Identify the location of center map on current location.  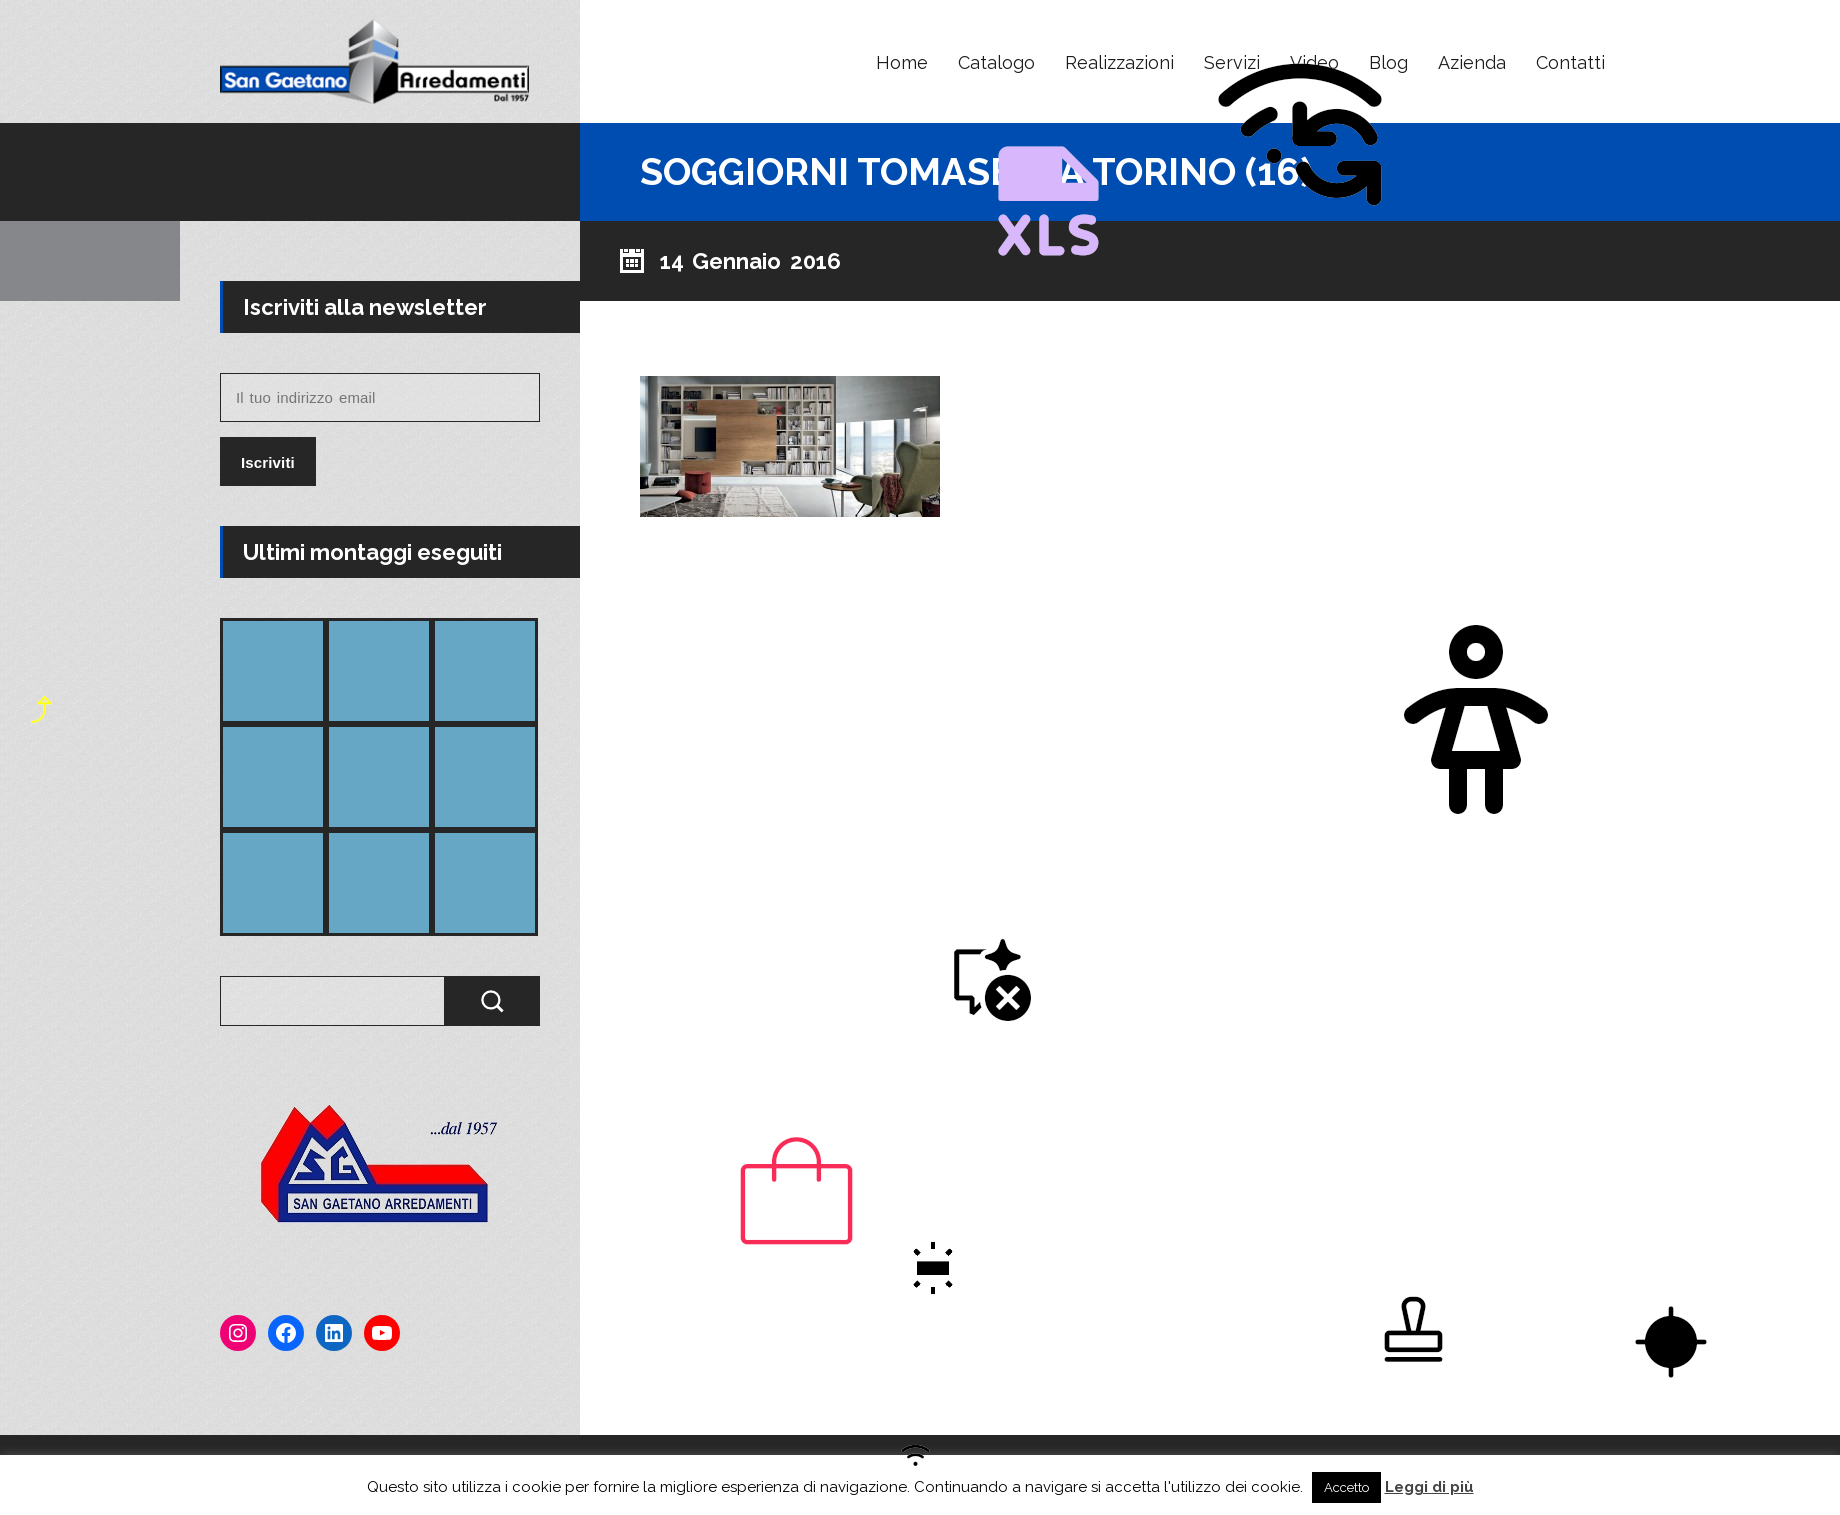
(1671, 1342).